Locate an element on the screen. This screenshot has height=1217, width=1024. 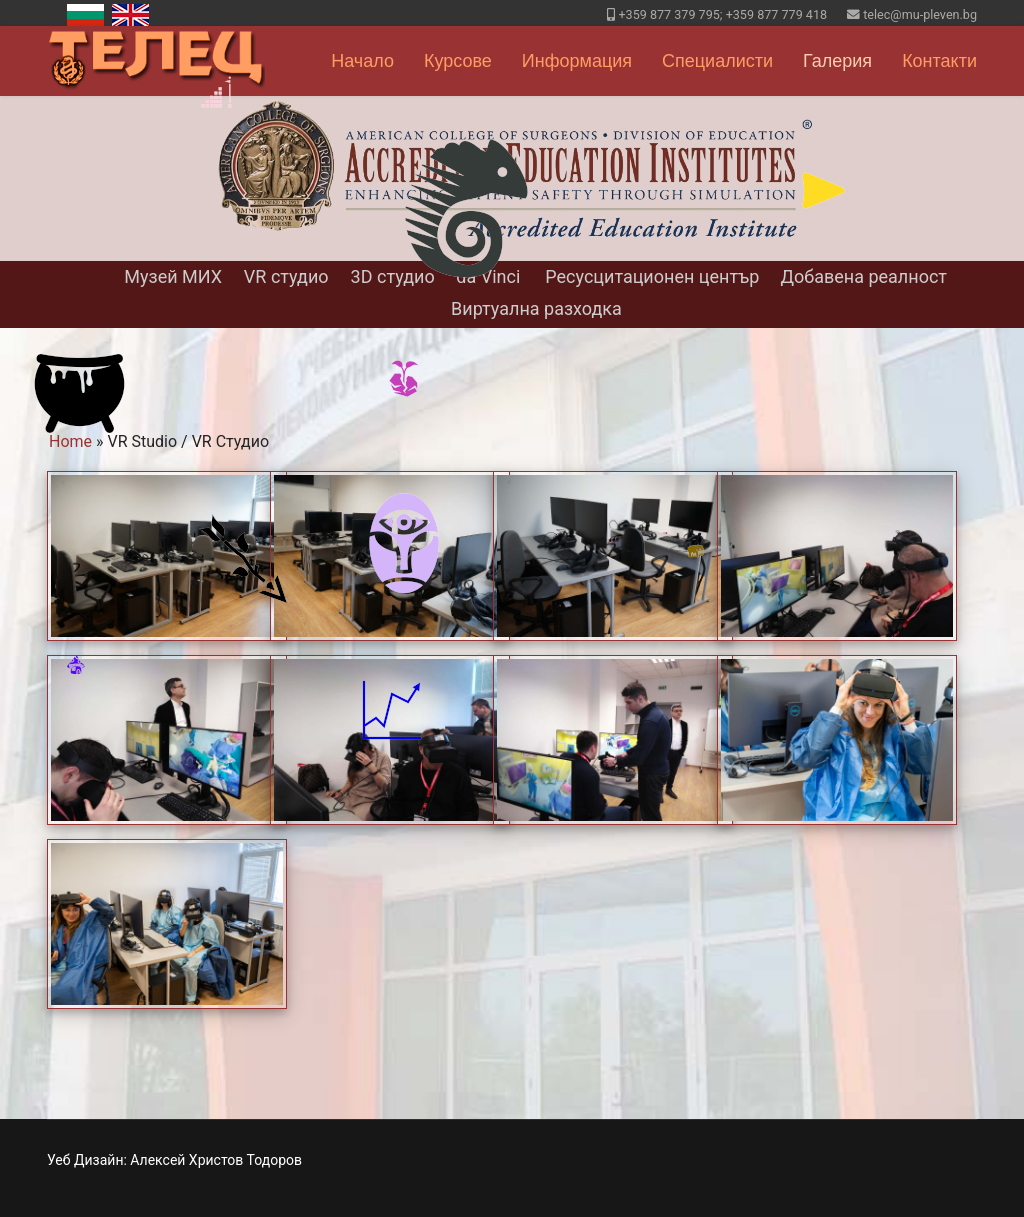
elephant icon for wildlife or zoo-themed game is located at coordinates (696, 551).